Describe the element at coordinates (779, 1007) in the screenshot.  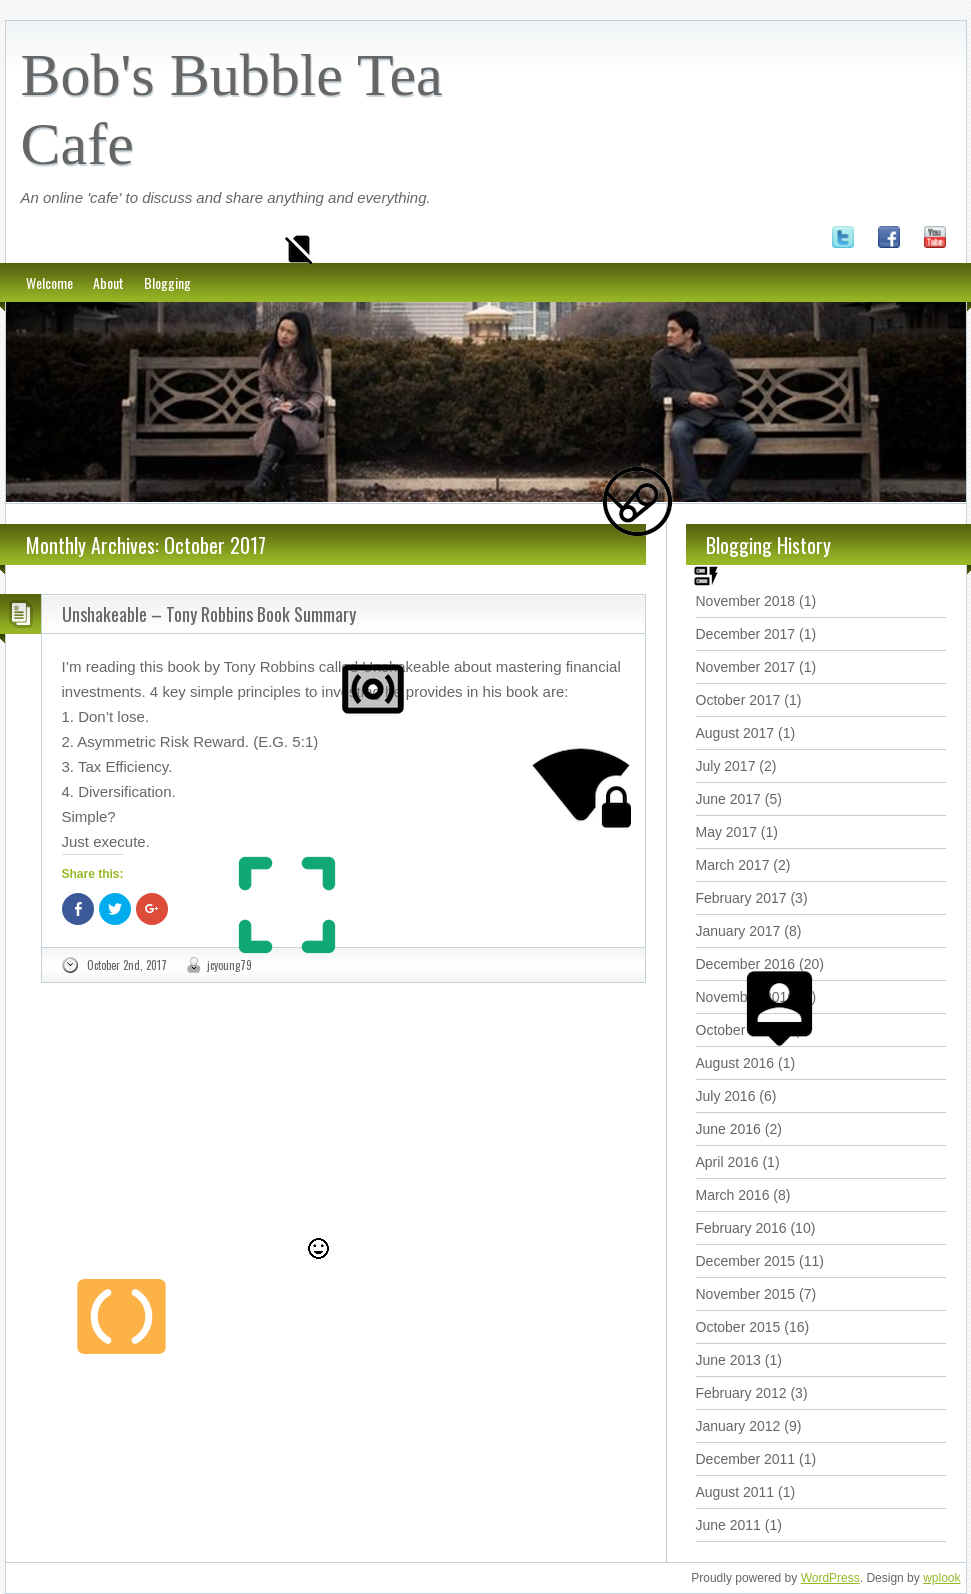
I see `view a person's location on the map` at that location.